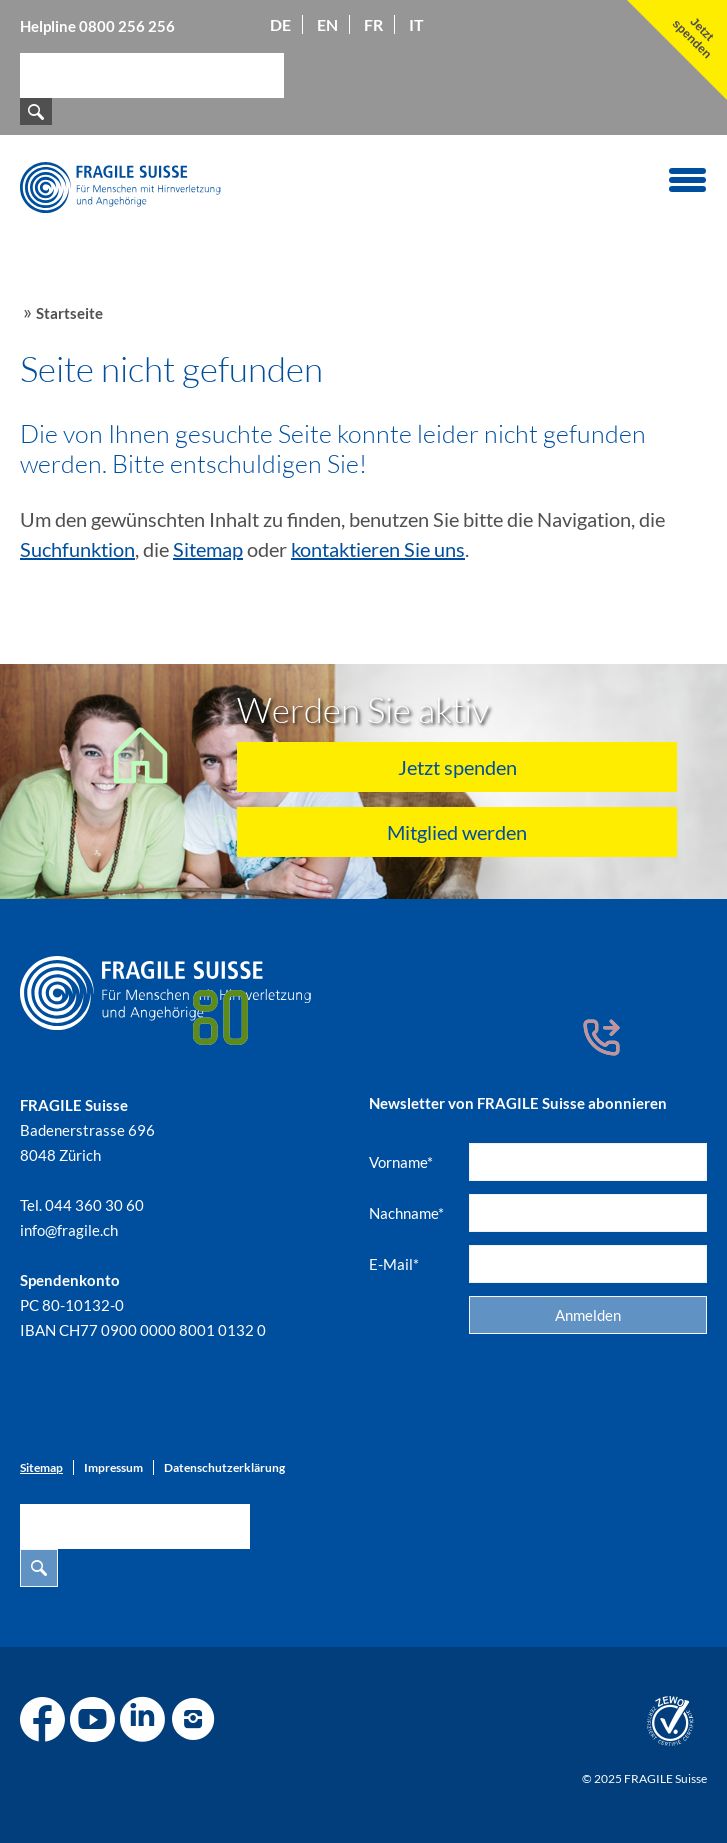 The height and width of the screenshot is (1843, 727). What do you see at coordinates (140, 756) in the screenshot?
I see `navigate to home screen` at bounding box center [140, 756].